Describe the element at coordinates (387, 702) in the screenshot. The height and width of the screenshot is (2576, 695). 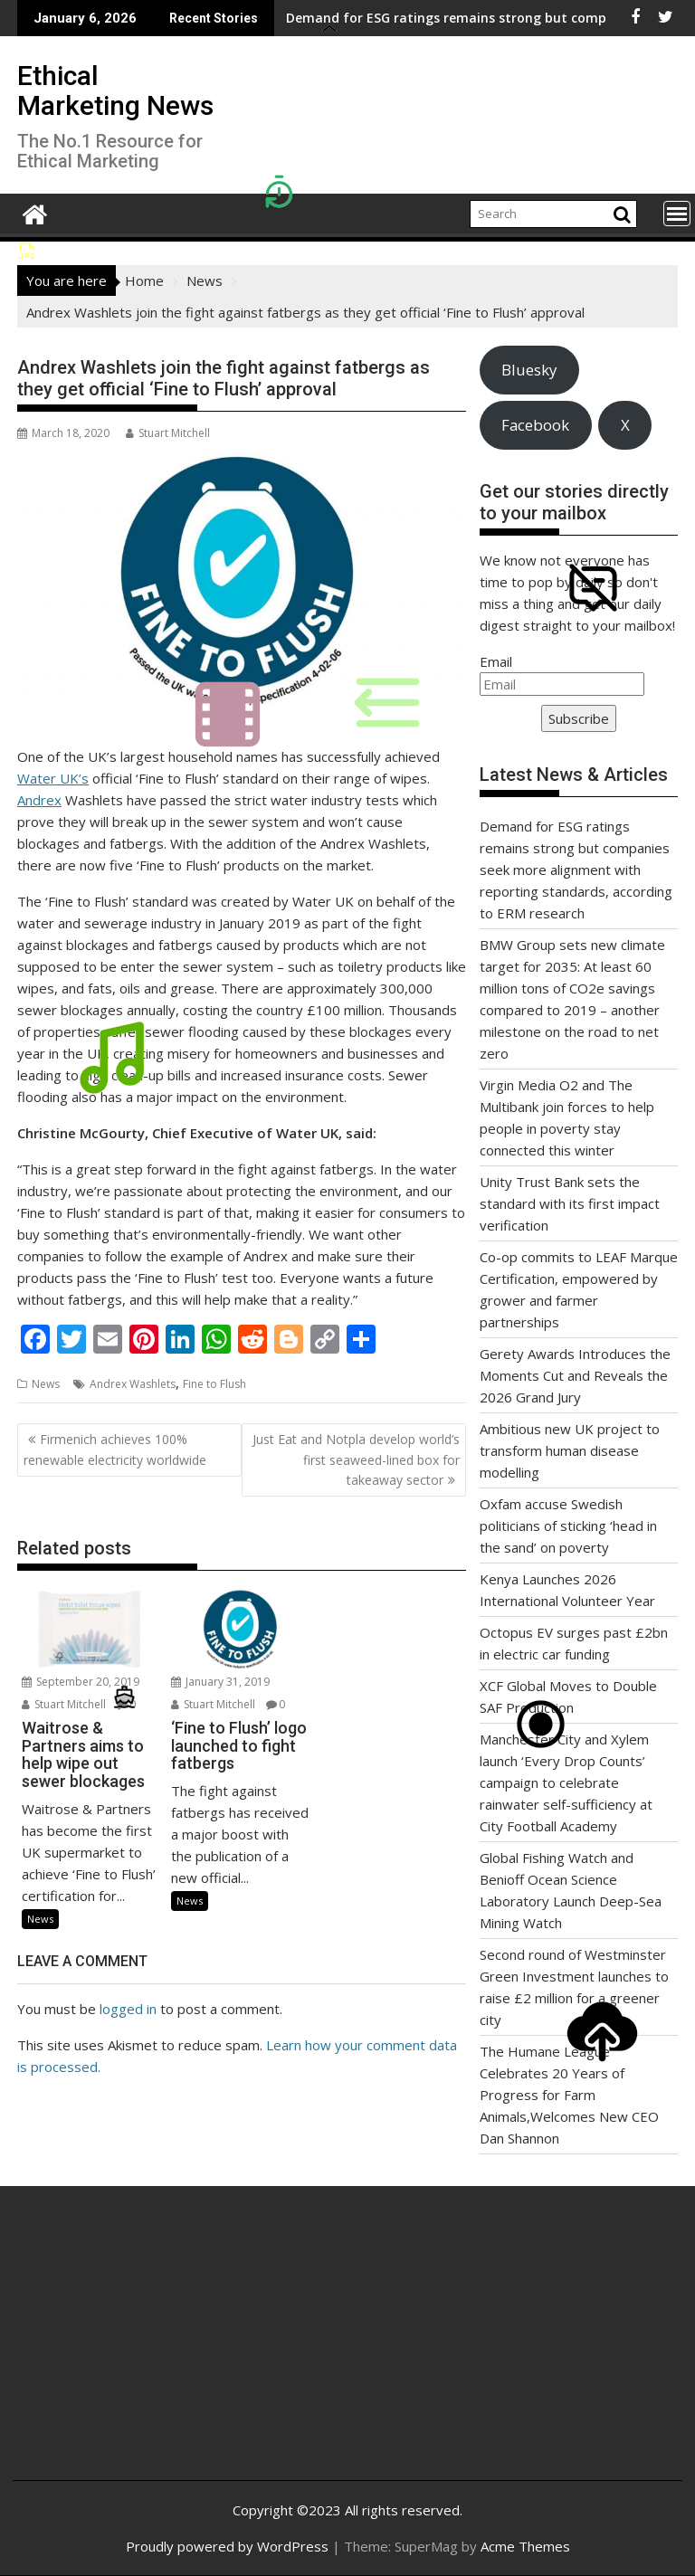
I see `go back to previous menu` at that location.